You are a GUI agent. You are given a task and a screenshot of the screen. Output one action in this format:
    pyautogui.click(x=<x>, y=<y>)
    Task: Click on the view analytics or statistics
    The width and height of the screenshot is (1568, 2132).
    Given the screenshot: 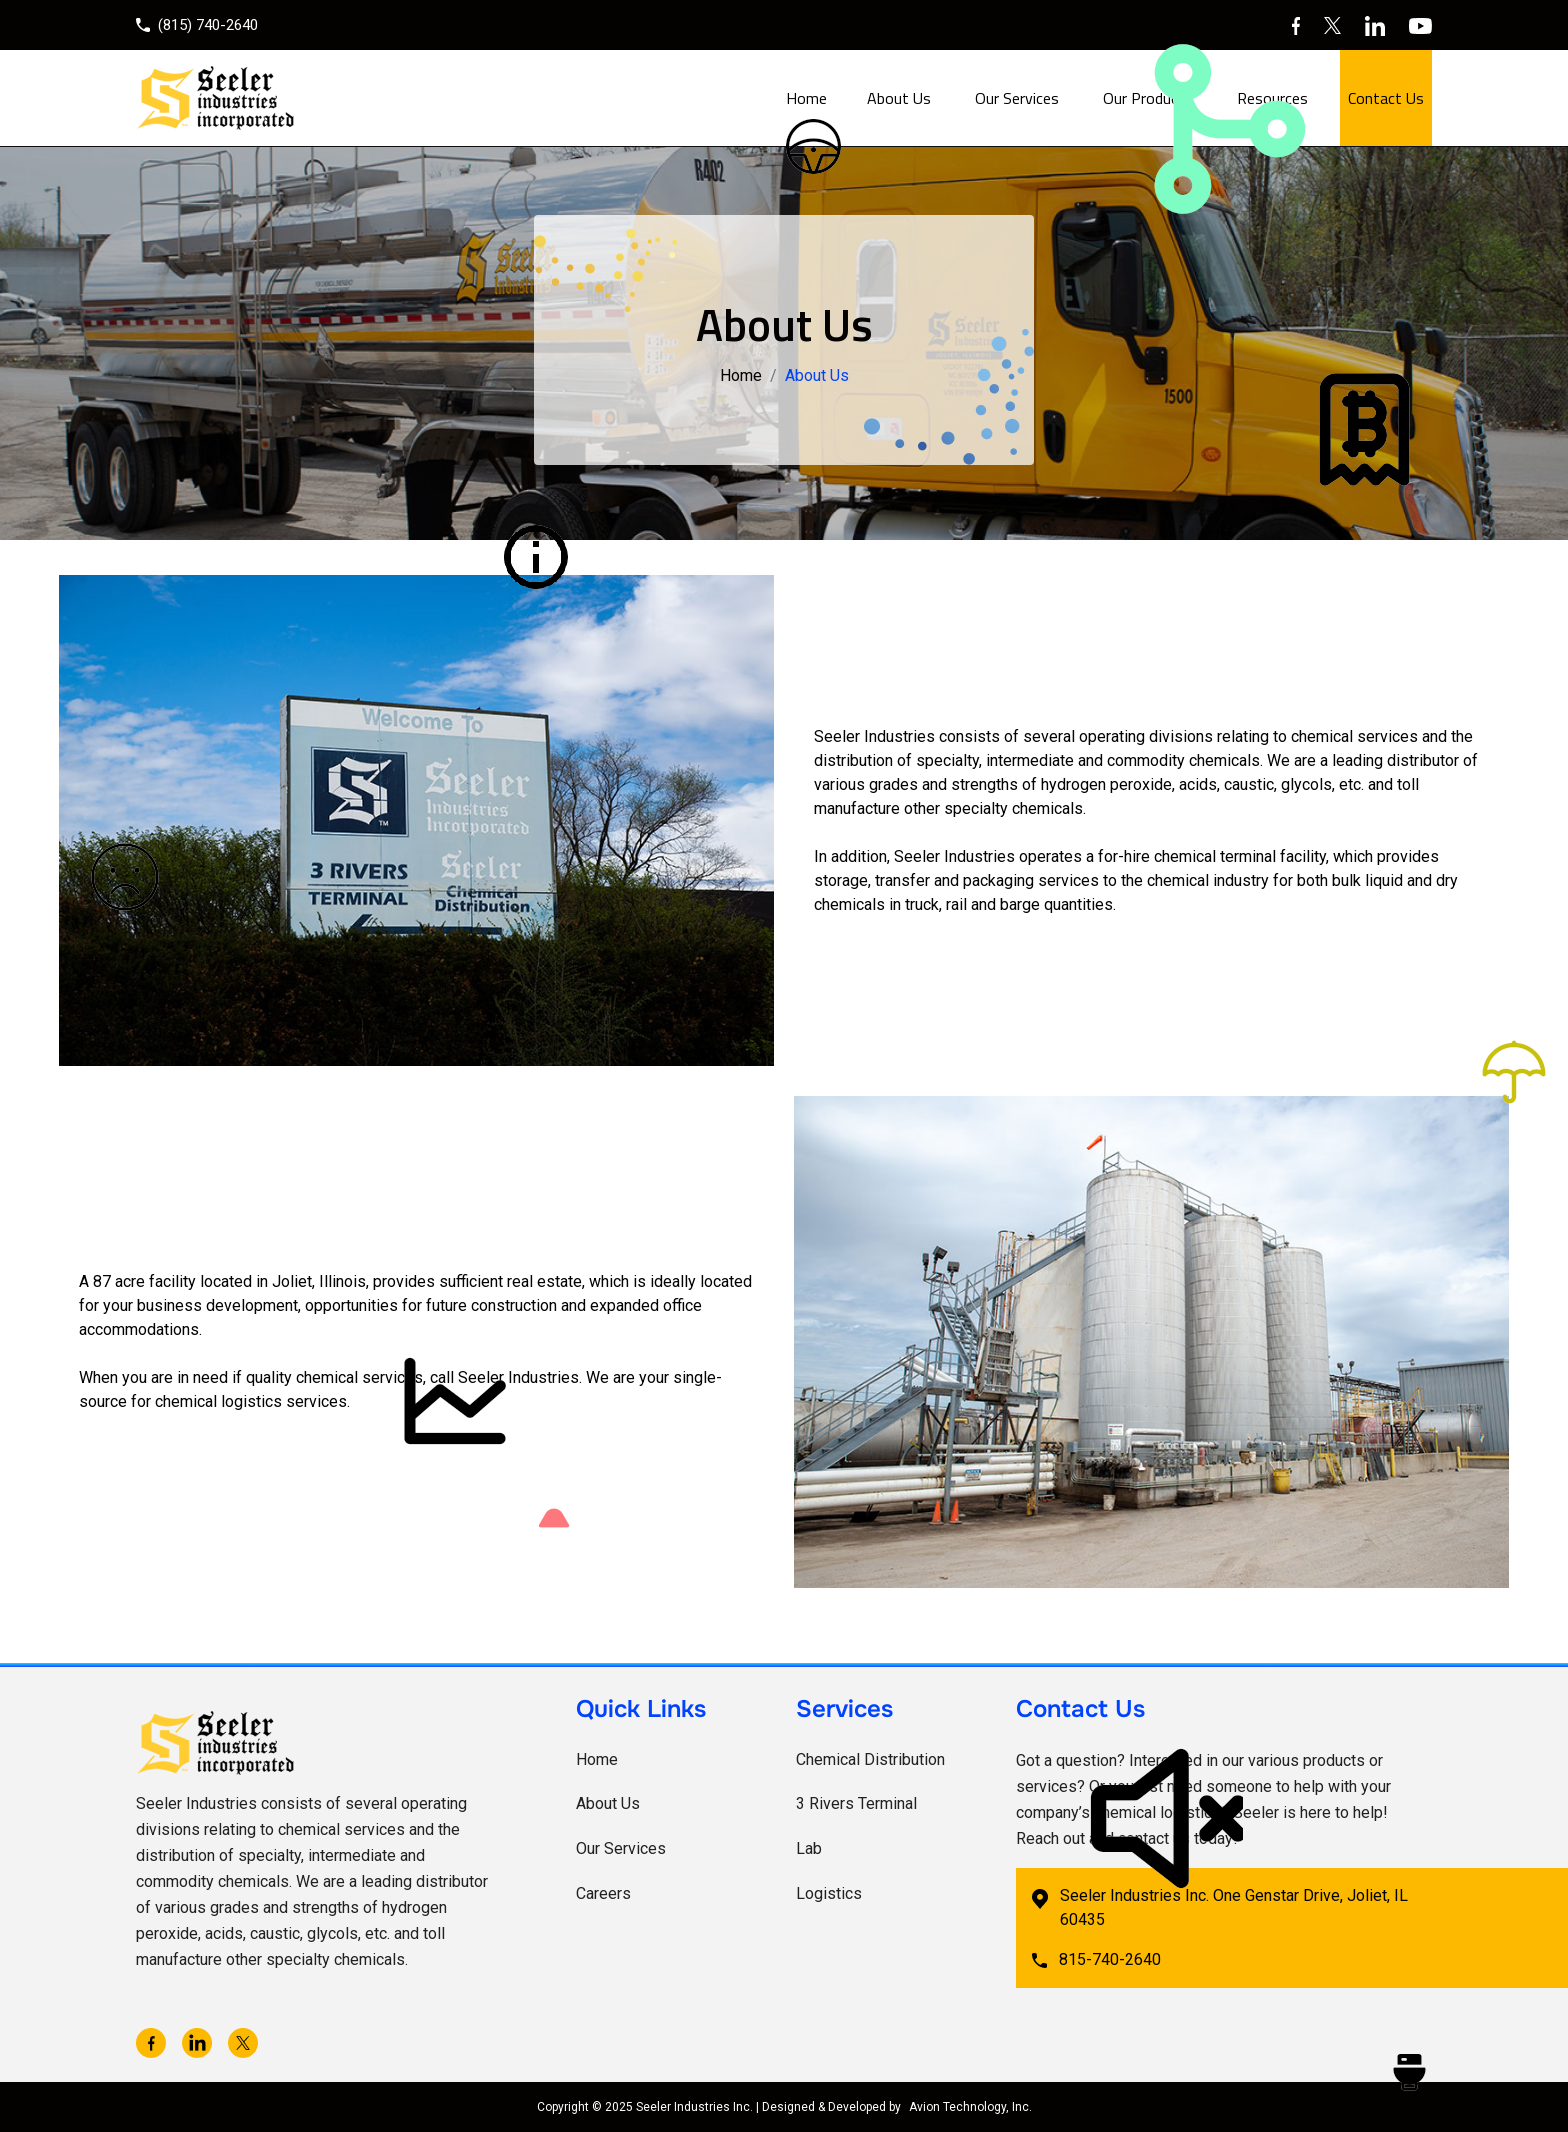 What is the action you would take?
    pyautogui.click(x=455, y=1401)
    